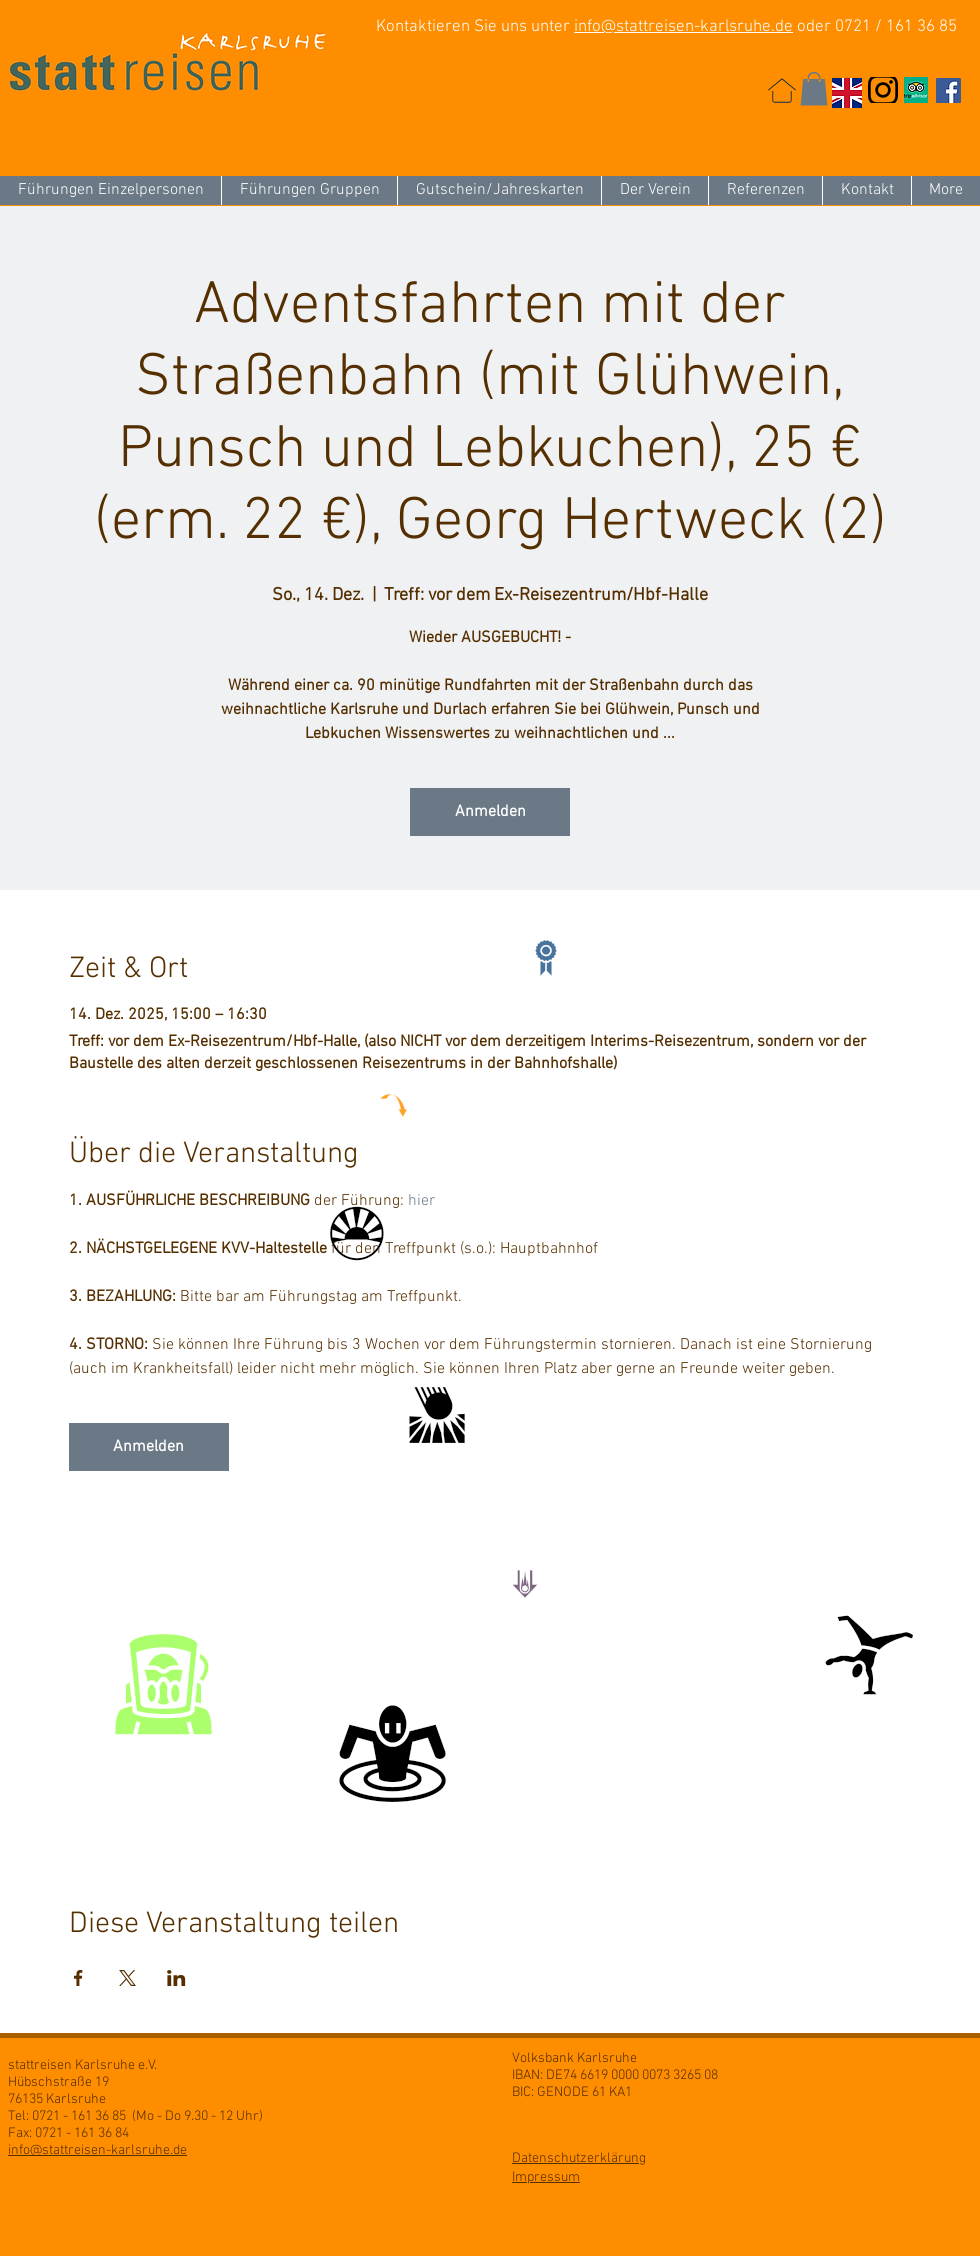 The height and width of the screenshot is (2256, 980). I want to click on indicates morning or sunrise time setting, so click(356, 1233).